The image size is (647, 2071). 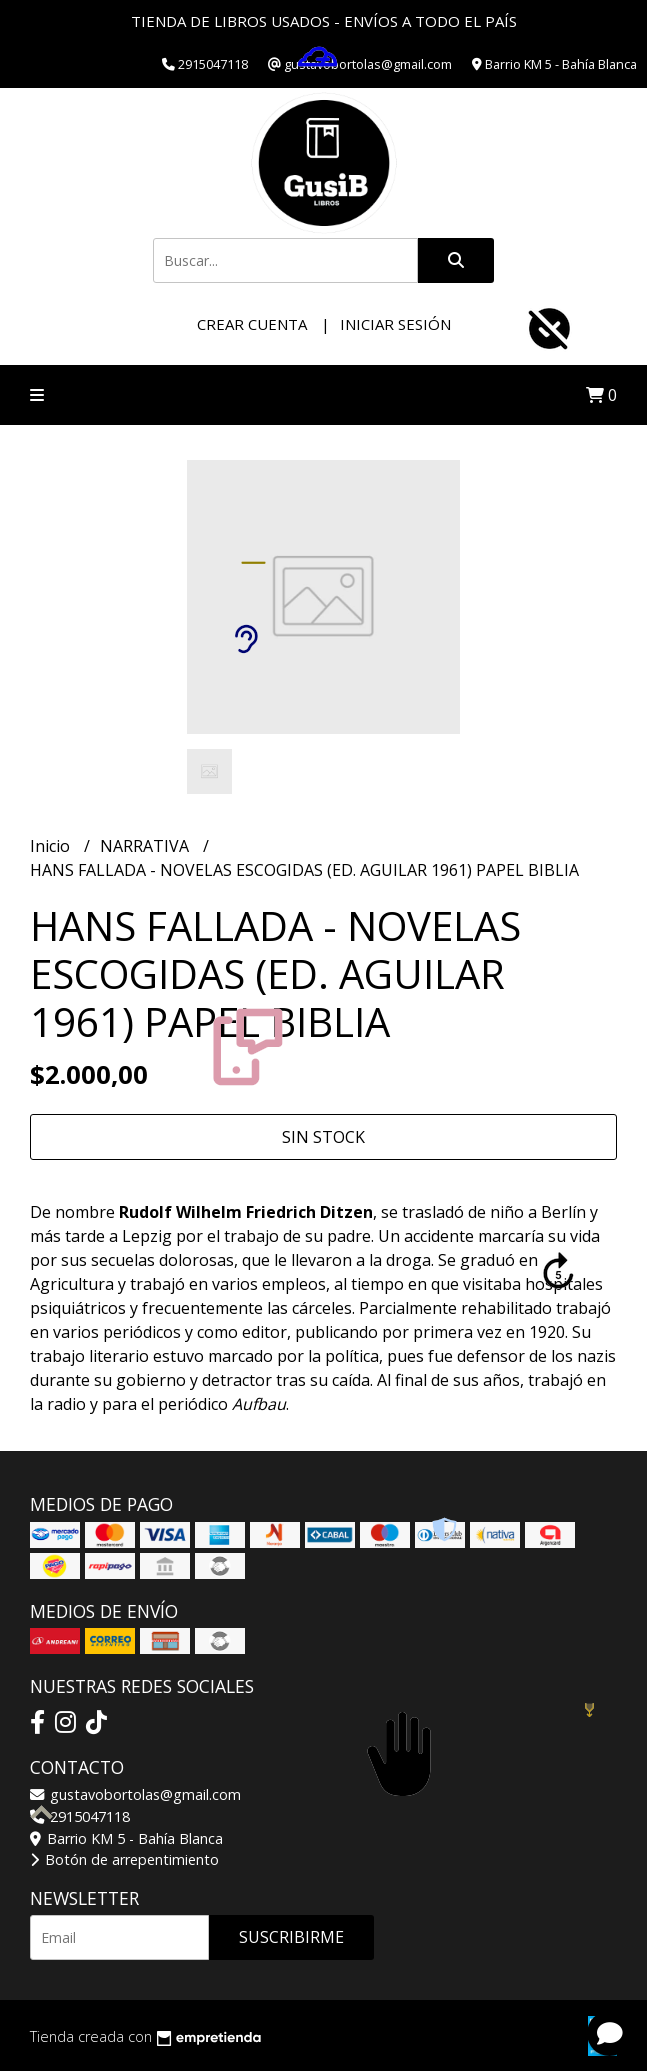 What do you see at coordinates (399, 1754) in the screenshot?
I see `stop or halt an action` at bounding box center [399, 1754].